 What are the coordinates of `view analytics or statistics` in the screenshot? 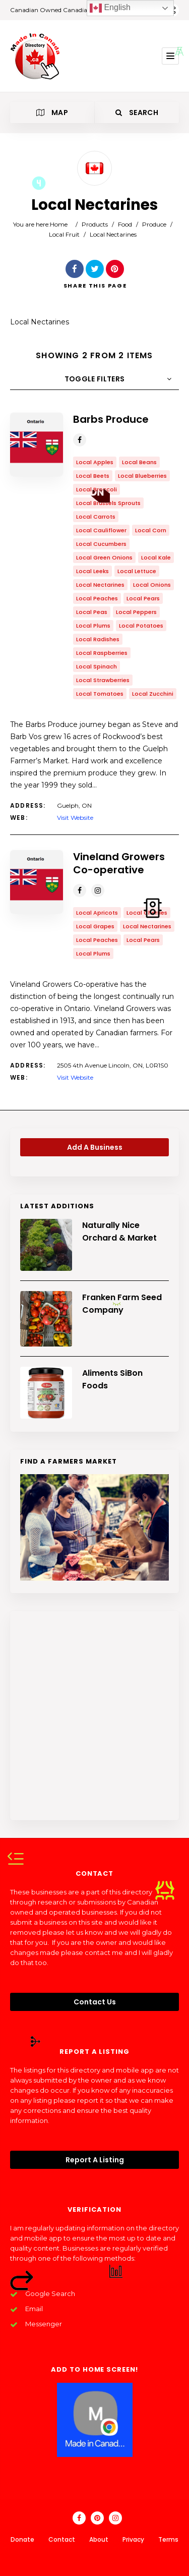 It's located at (116, 2272).